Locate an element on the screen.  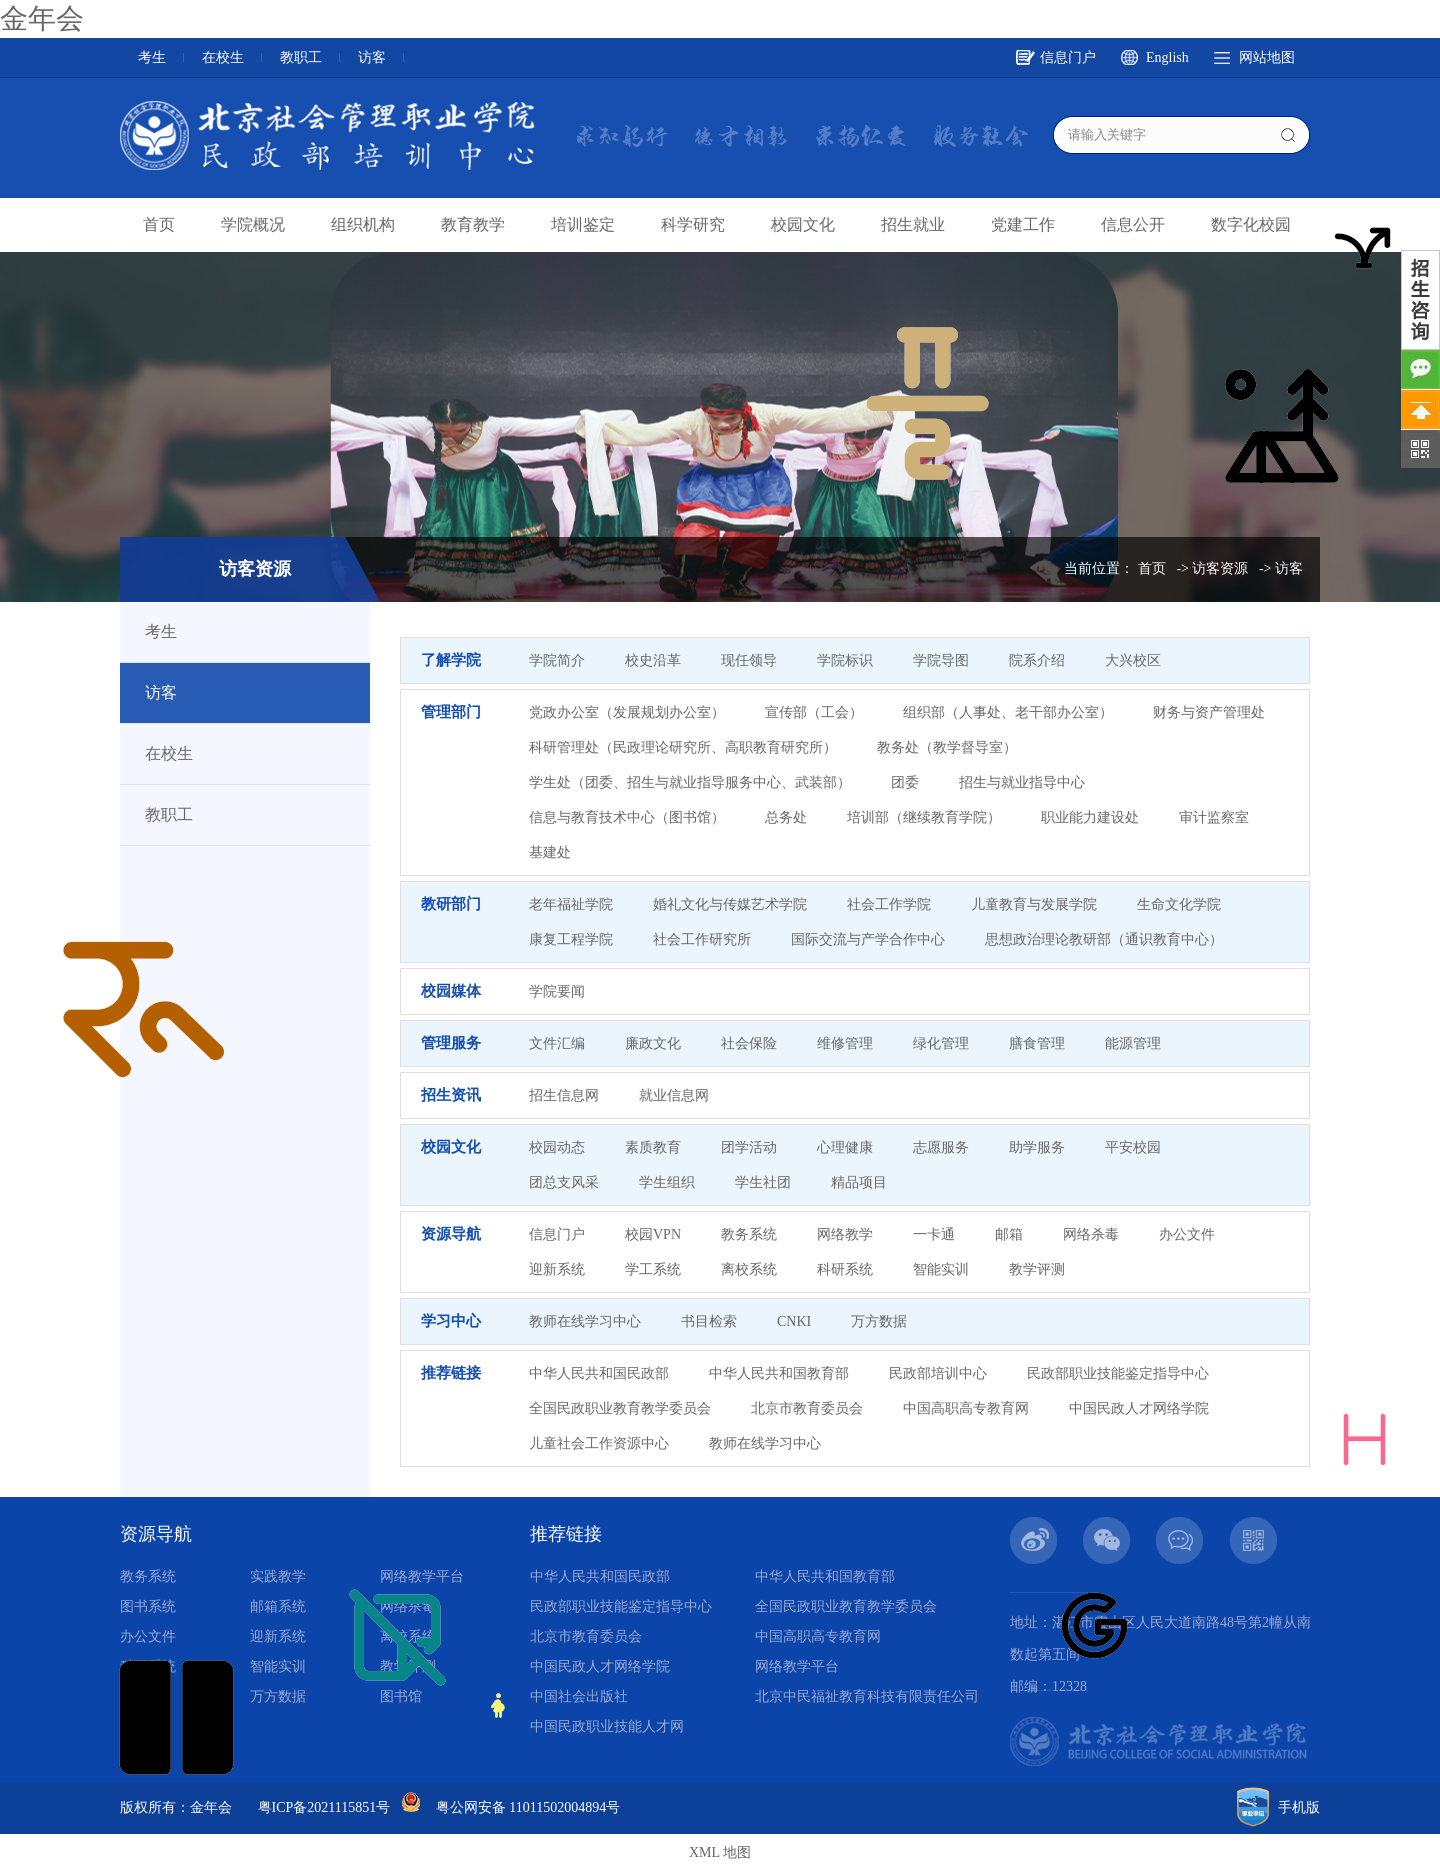
notes feature is disabled or unavailable is located at coordinates (397, 1637).